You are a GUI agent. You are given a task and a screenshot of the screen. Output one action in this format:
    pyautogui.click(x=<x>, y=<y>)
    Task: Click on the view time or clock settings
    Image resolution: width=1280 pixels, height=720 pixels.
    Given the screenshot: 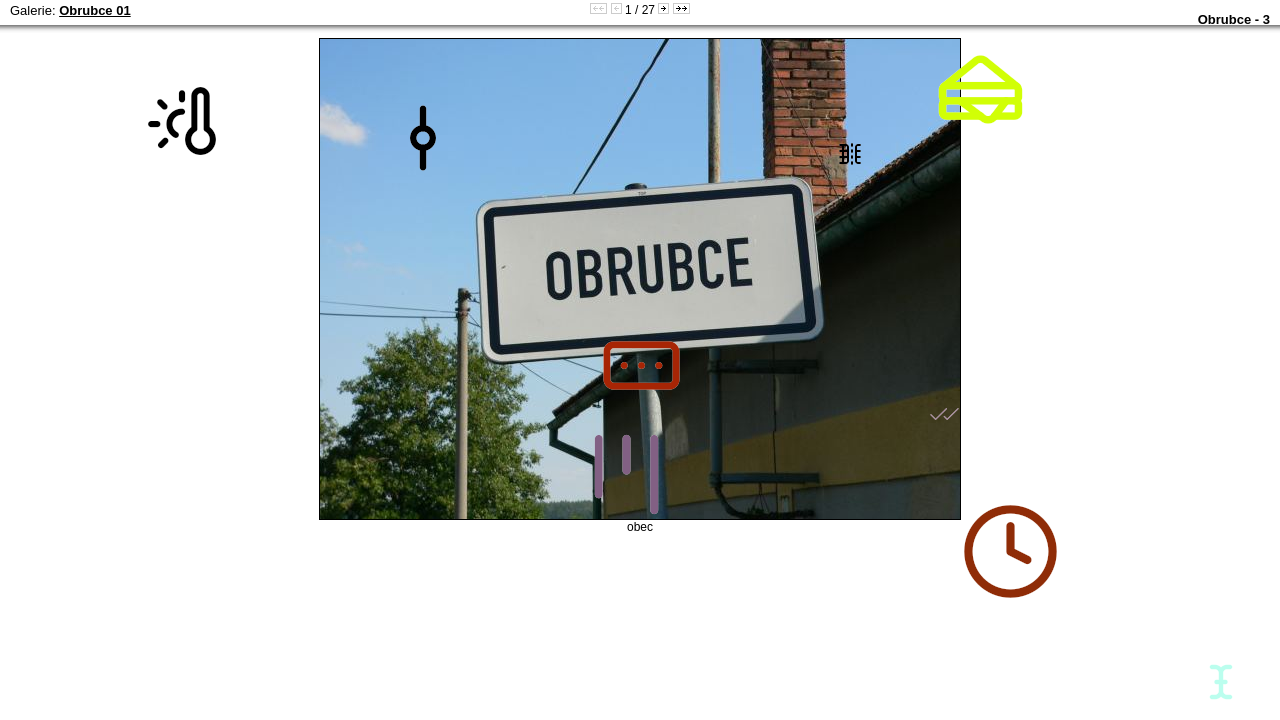 What is the action you would take?
    pyautogui.click(x=1010, y=551)
    